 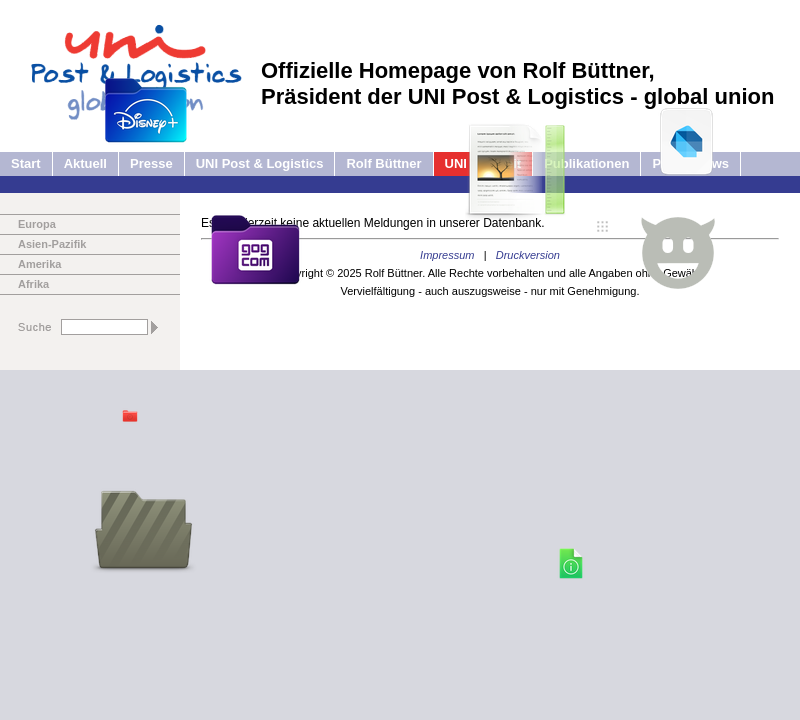 What do you see at coordinates (145, 112) in the screenshot?
I see `open disney+ media folder` at bounding box center [145, 112].